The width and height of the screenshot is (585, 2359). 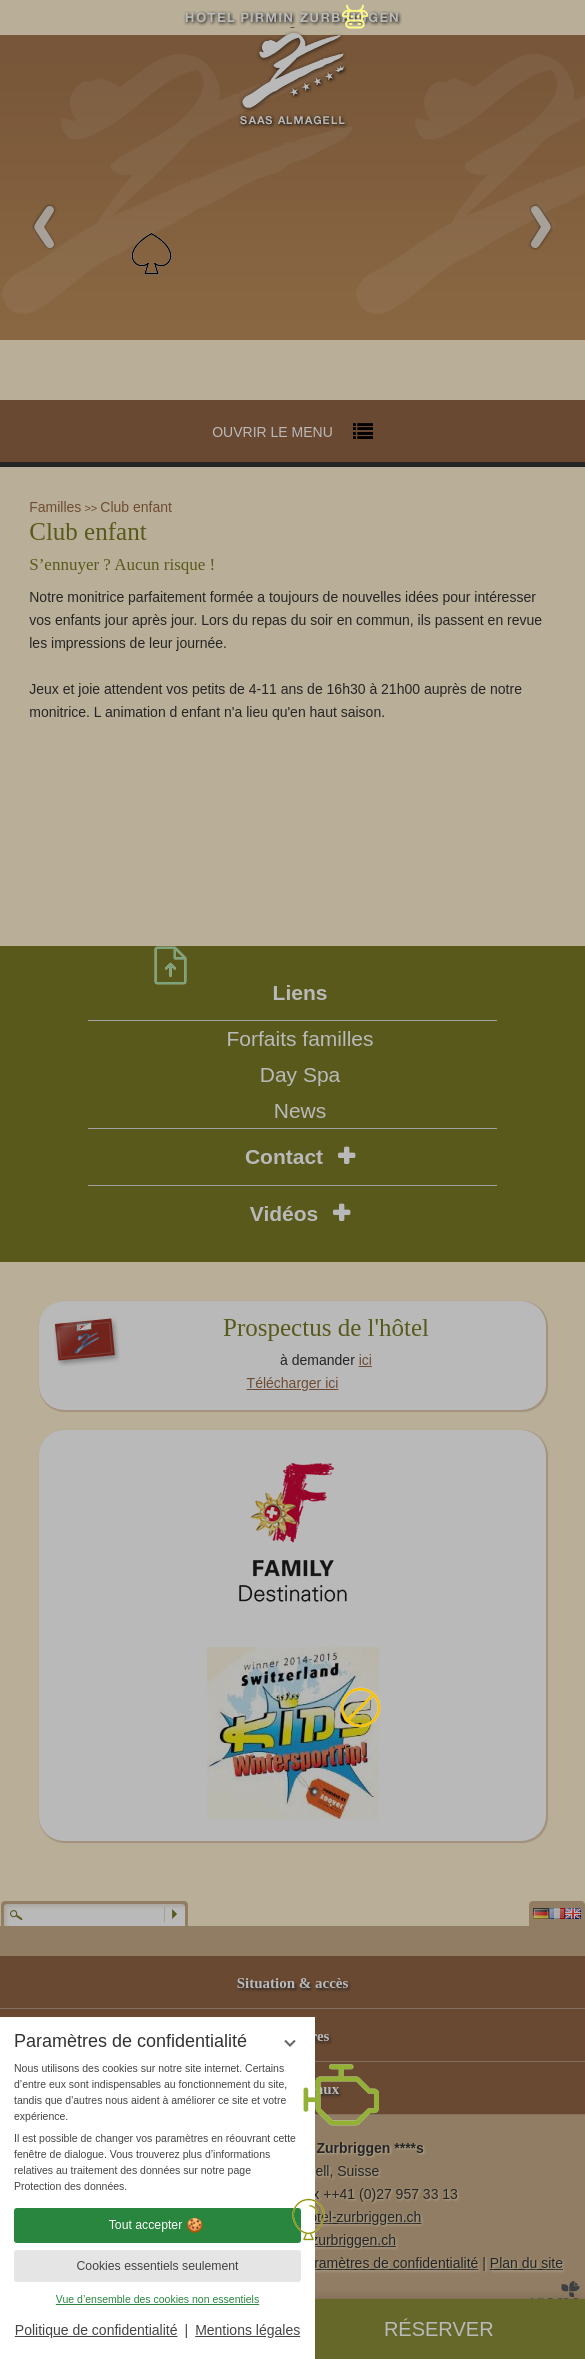 What do you see at coordinates (355, 17) in the screenshot?
I see `browse farm or agriculture related content` at bounding box center [355, 17].